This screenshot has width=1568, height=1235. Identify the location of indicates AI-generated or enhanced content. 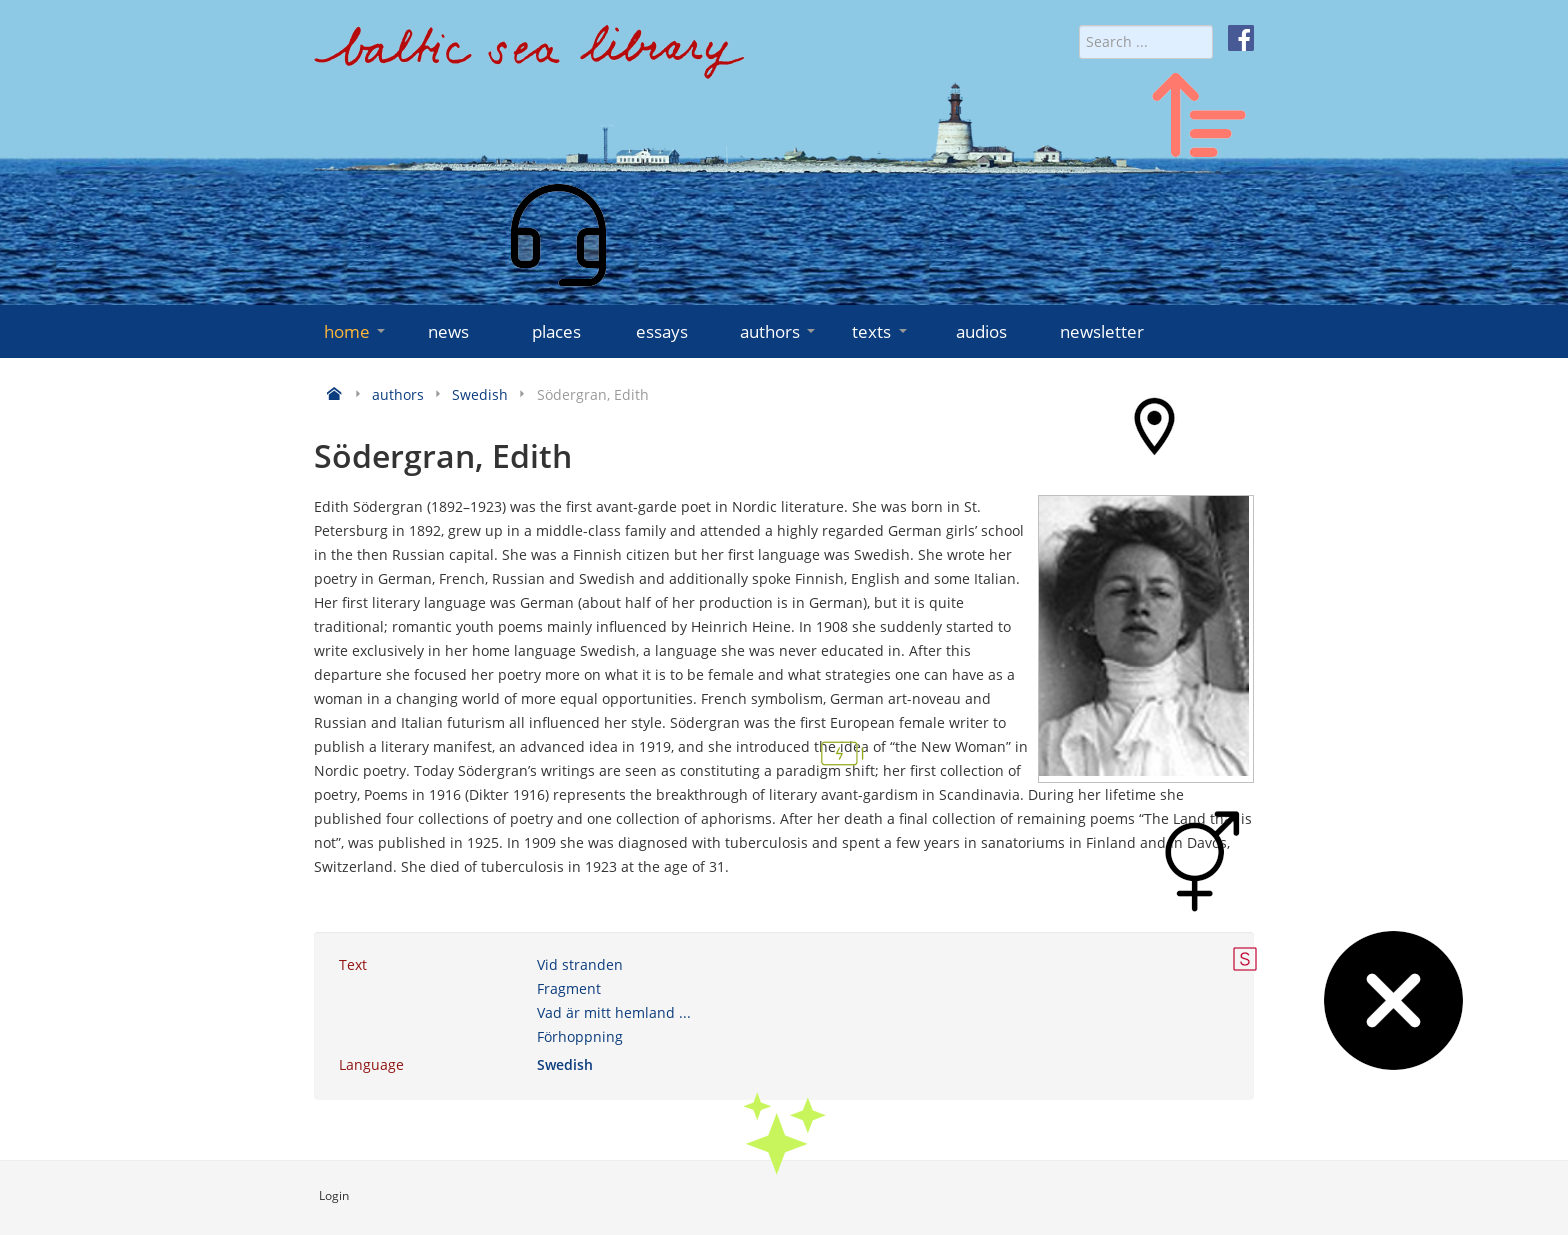
(784, 1133).